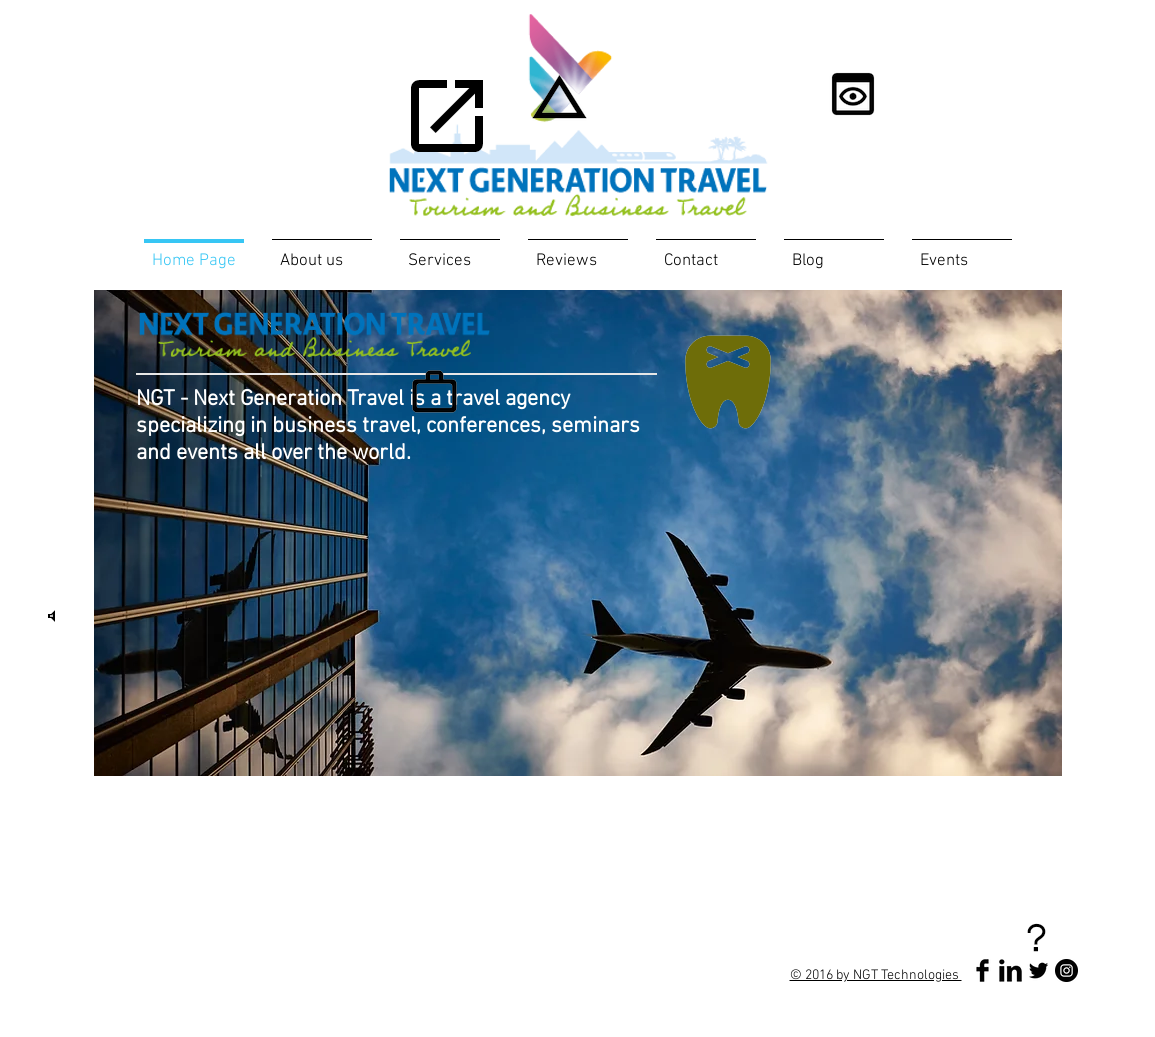 The height and width of the screenshot is (1037, 1155). I want to click on mute or unmute audio, so click(52, 616).